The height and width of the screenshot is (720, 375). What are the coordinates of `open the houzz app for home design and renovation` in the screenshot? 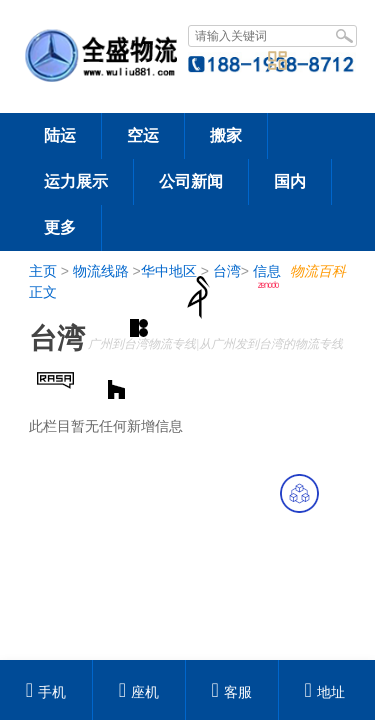 It's located at (116, 389).